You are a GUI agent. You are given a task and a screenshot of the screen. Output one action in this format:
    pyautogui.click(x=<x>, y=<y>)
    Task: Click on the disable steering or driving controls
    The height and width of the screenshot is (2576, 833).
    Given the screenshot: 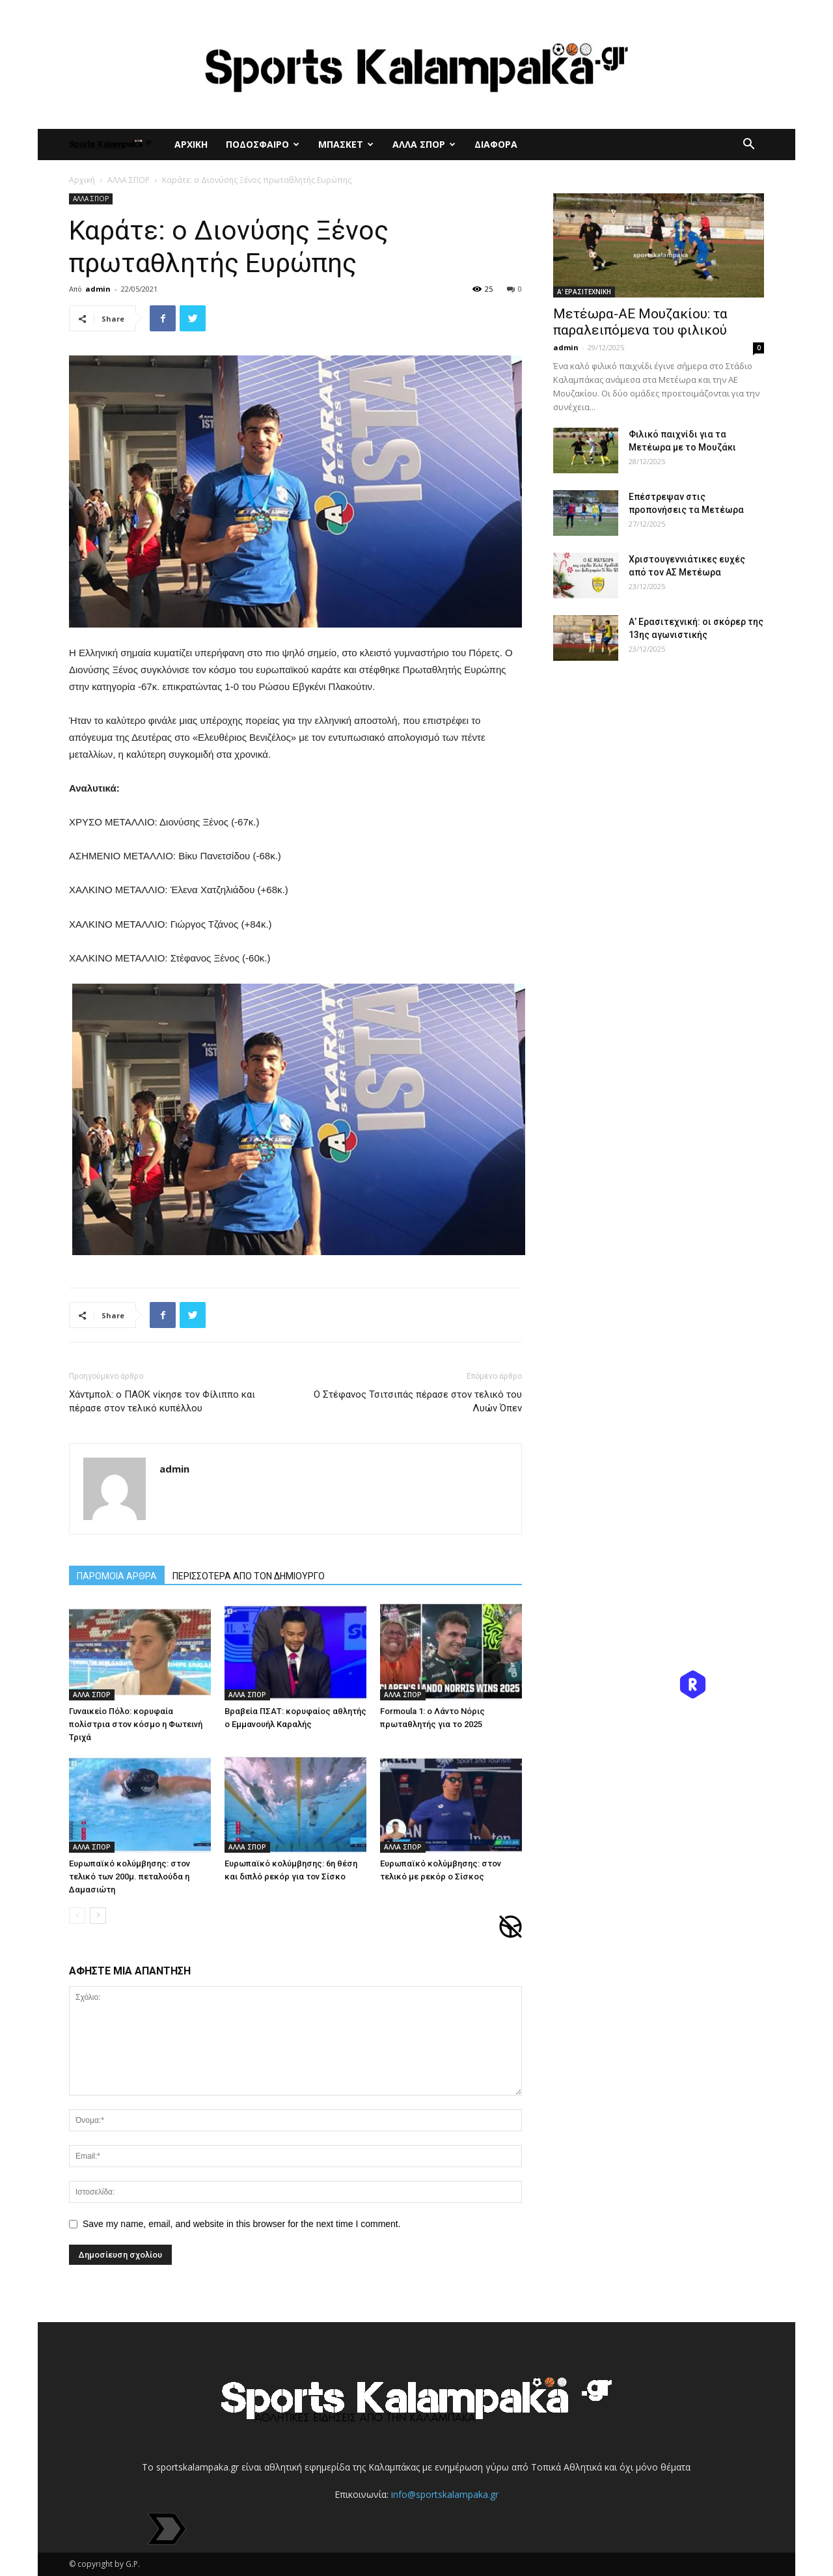 What is the action you would take?
    pyautogui.click(x=510, y=1926)
    